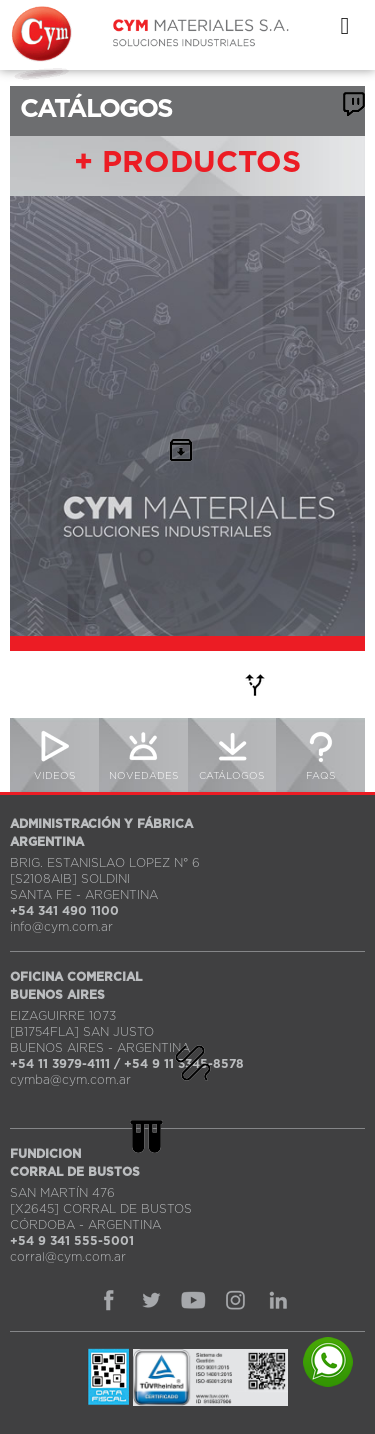 This screenshot has height=1434, width=375. Describe the element at coordinates (181, 450) in the screenshot. I see `archive this item` at that location.